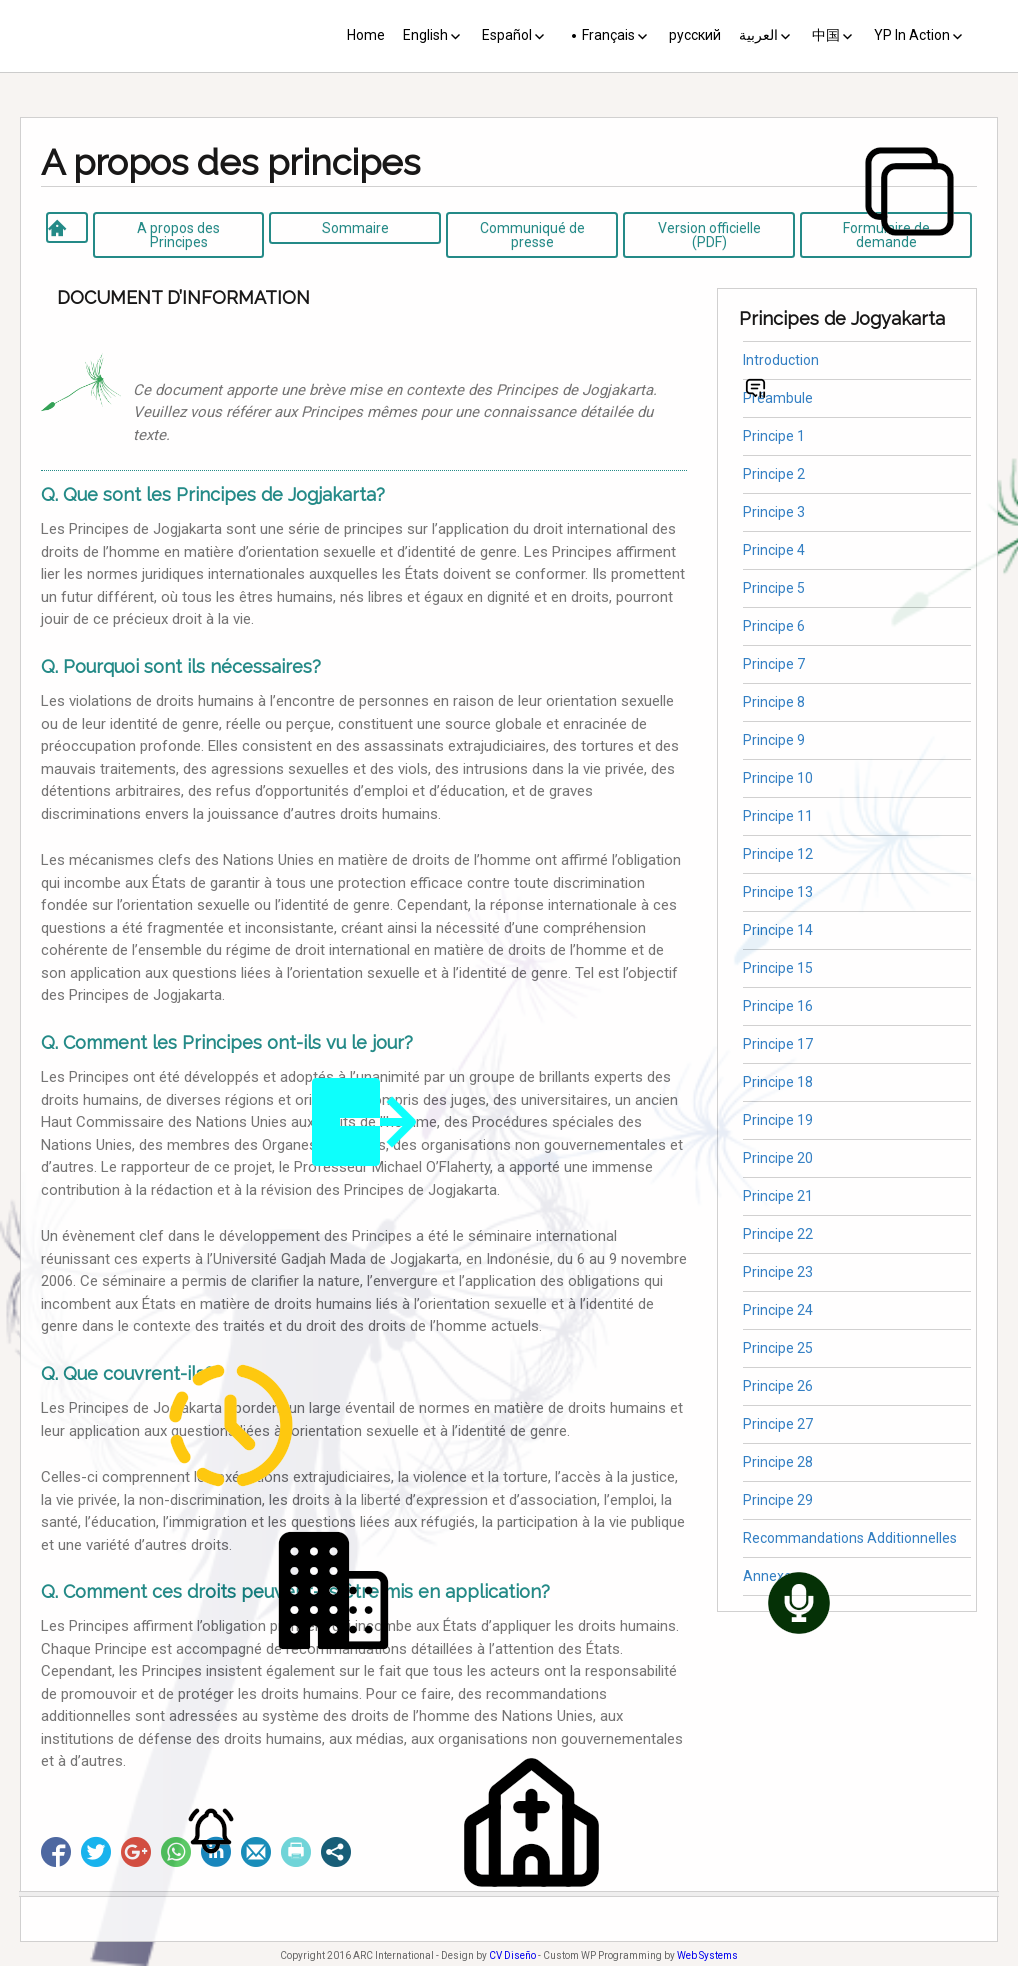  Describe the element at coordinates (333, 1590) in the screenshot. I see `view business or company information` at that location.